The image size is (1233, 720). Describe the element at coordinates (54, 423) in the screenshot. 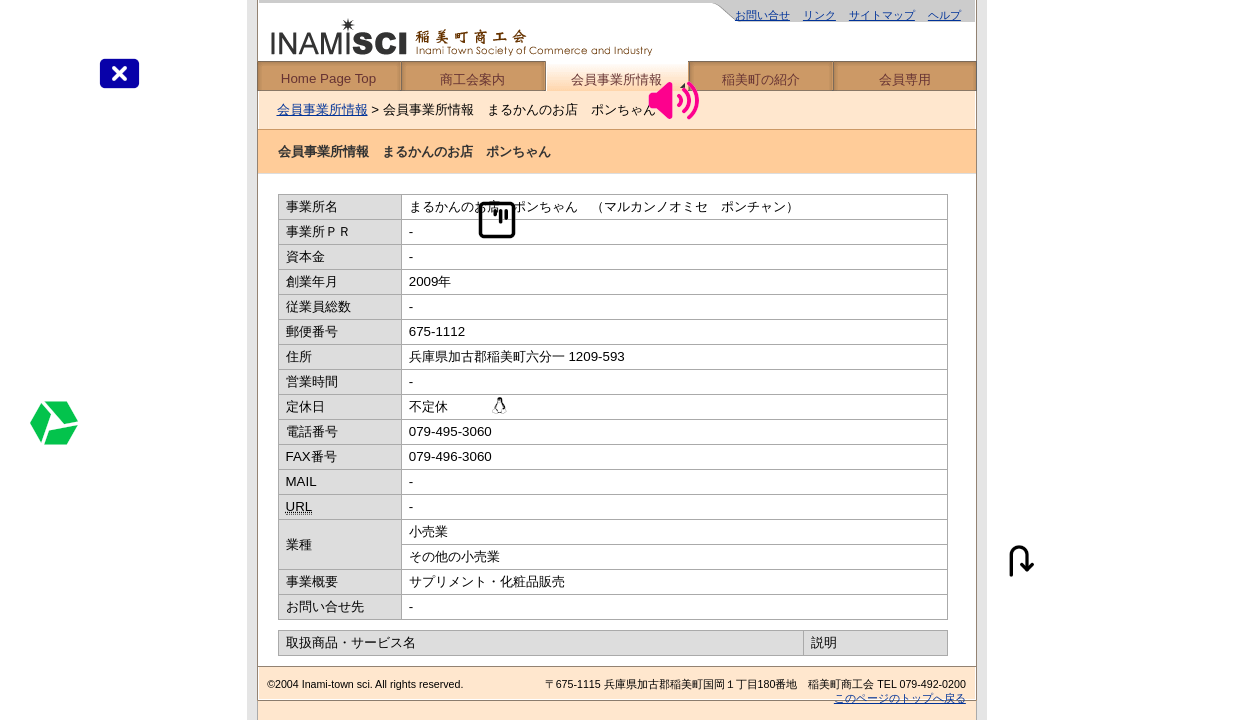

I see `InstaLOD brand logo` at that location.